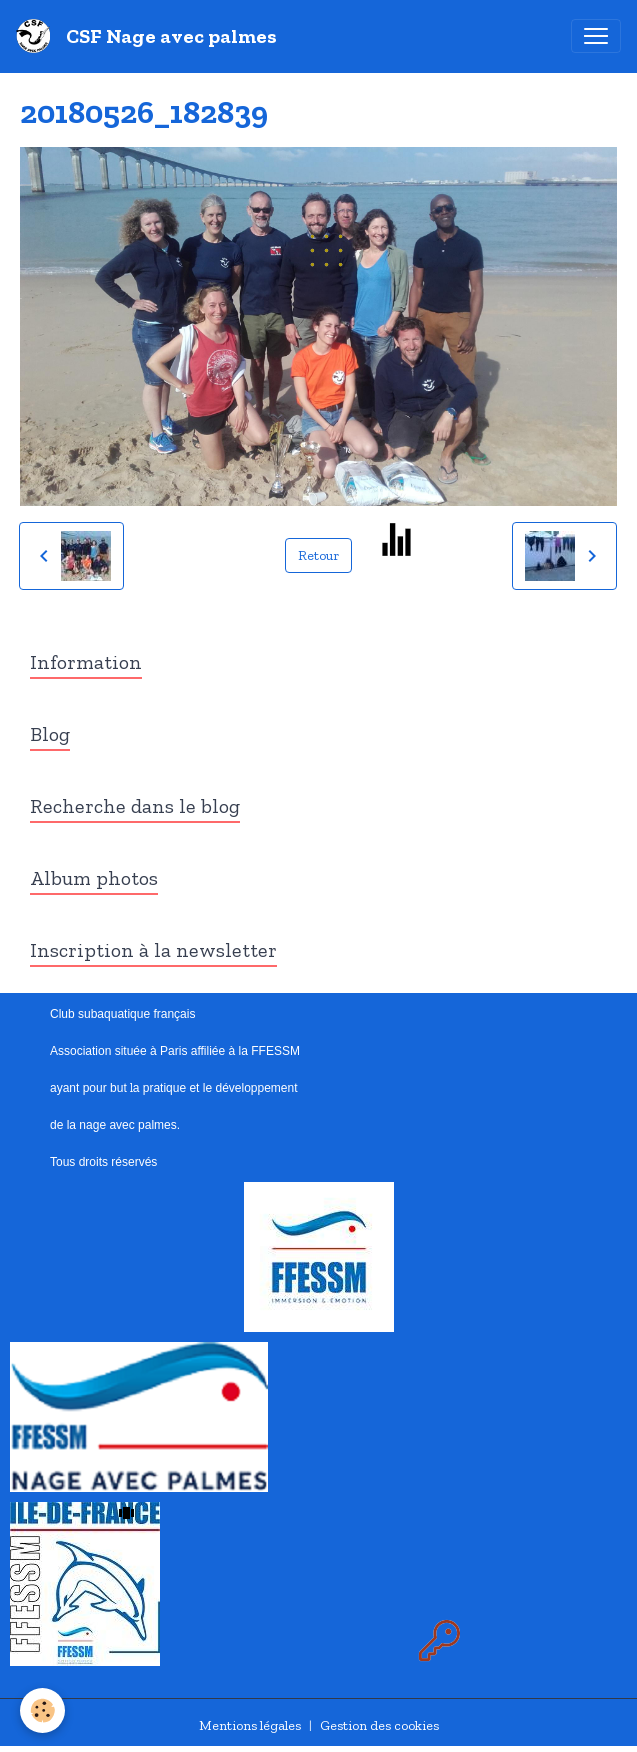  I want to click on open app drawer or launcher menu, so click(326, 250).